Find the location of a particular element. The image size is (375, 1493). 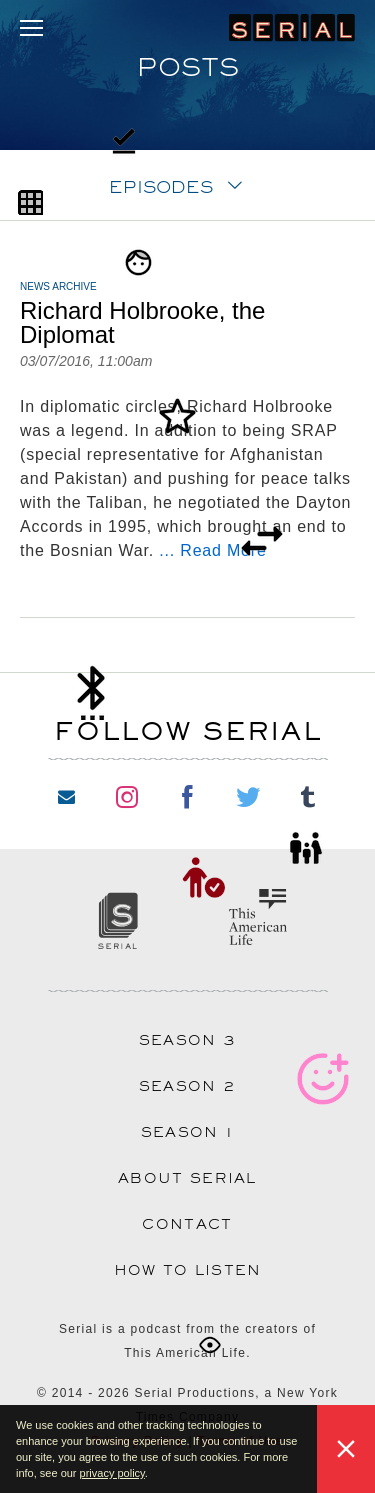

download complete is located at coordinates (124, 141).